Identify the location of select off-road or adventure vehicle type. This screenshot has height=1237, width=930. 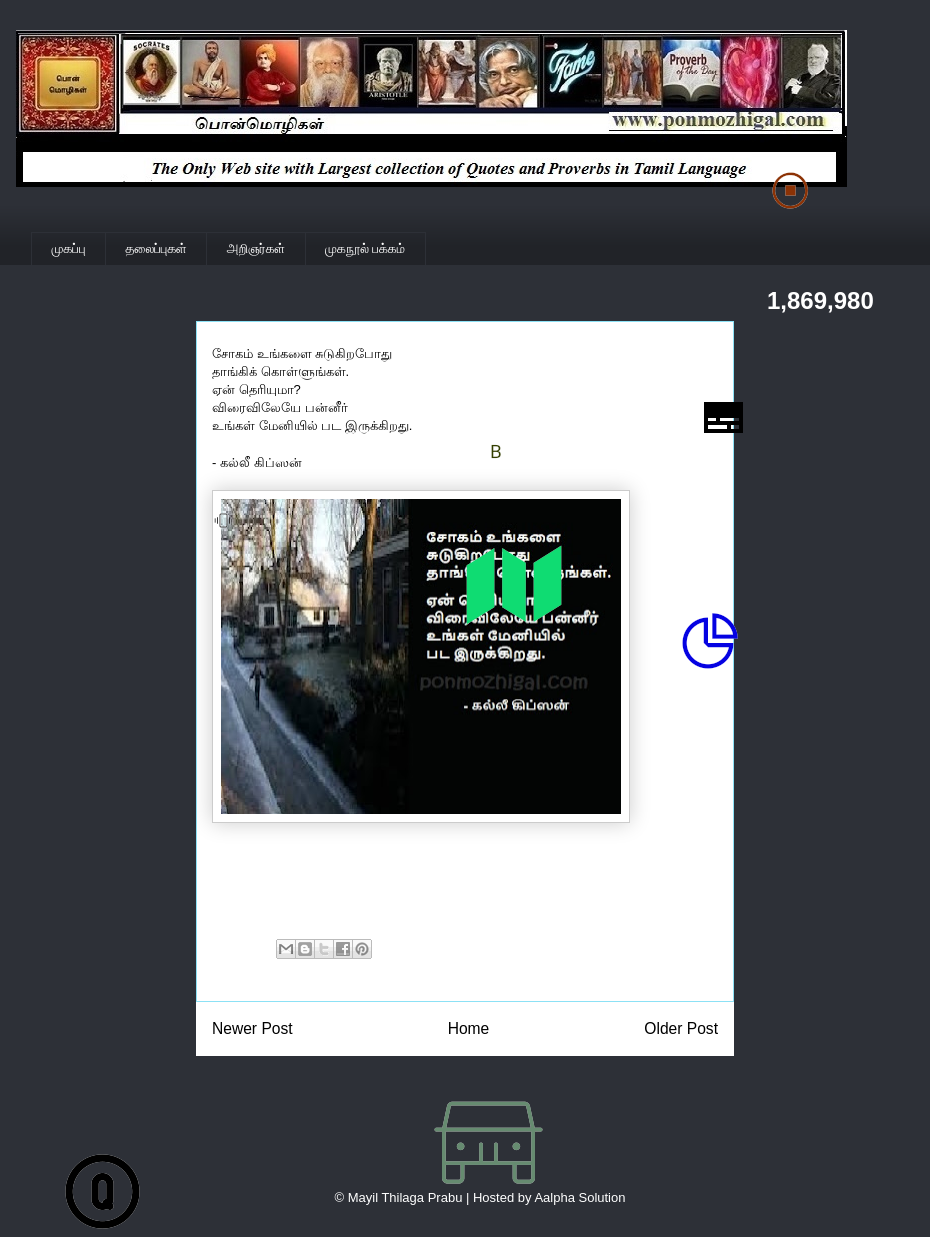
(488, 1144).